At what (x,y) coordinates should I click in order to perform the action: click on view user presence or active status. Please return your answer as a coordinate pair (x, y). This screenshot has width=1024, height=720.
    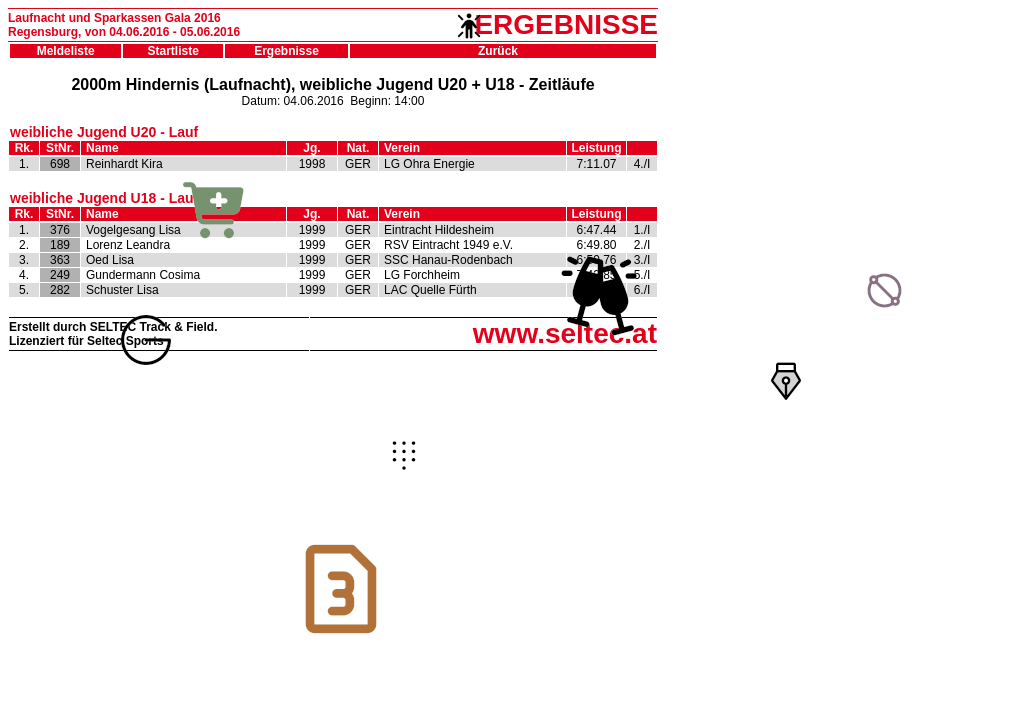
    Looking at the image, I should click on (469, 26).